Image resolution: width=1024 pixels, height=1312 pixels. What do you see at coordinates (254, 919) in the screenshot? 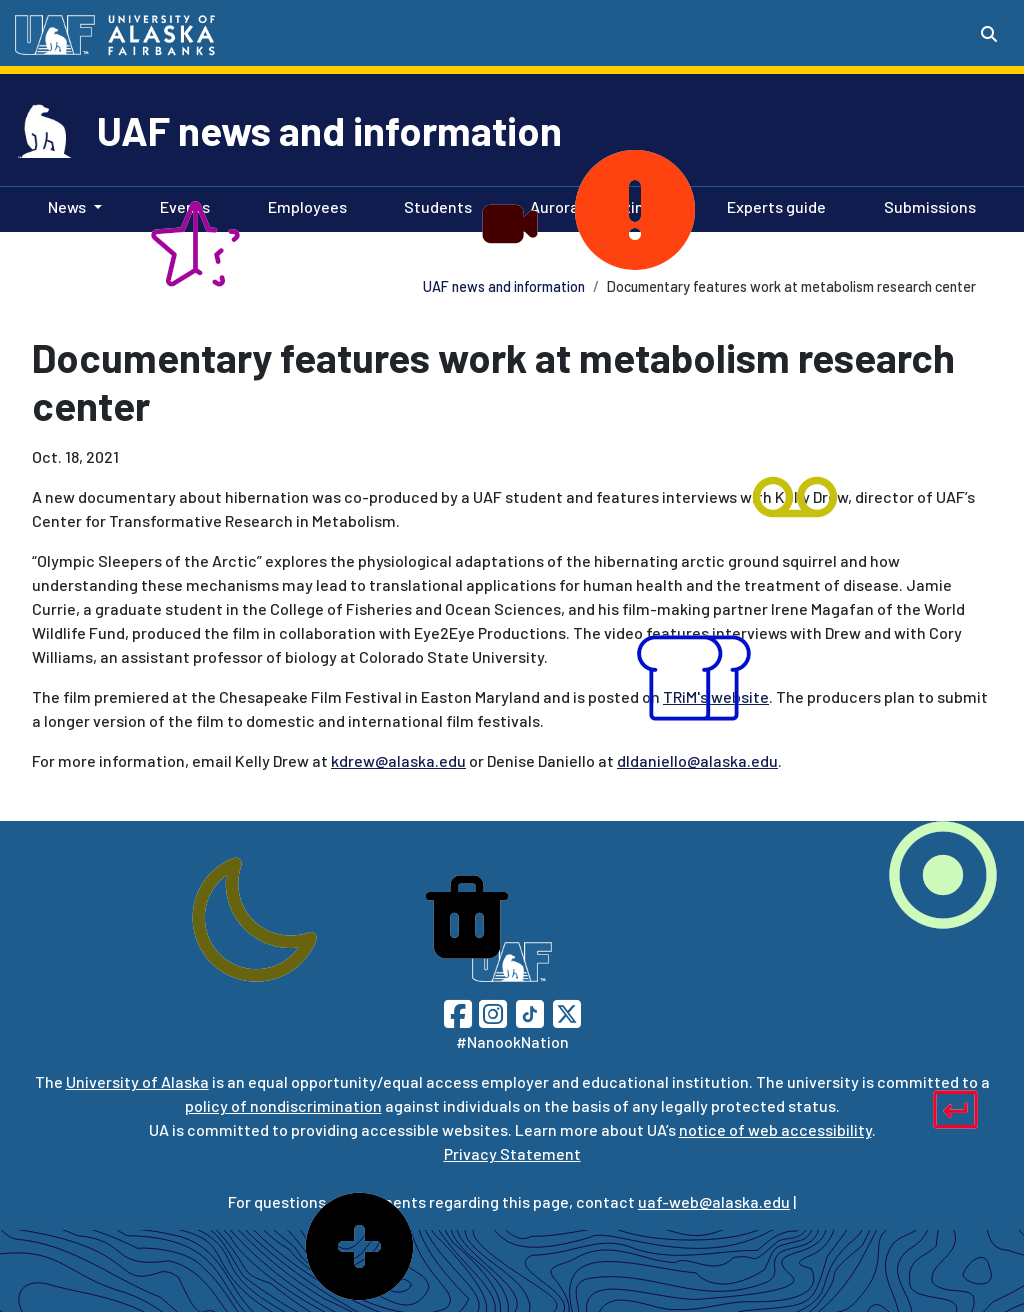
I see `enable dark mode` at bounding box center [254, 919].